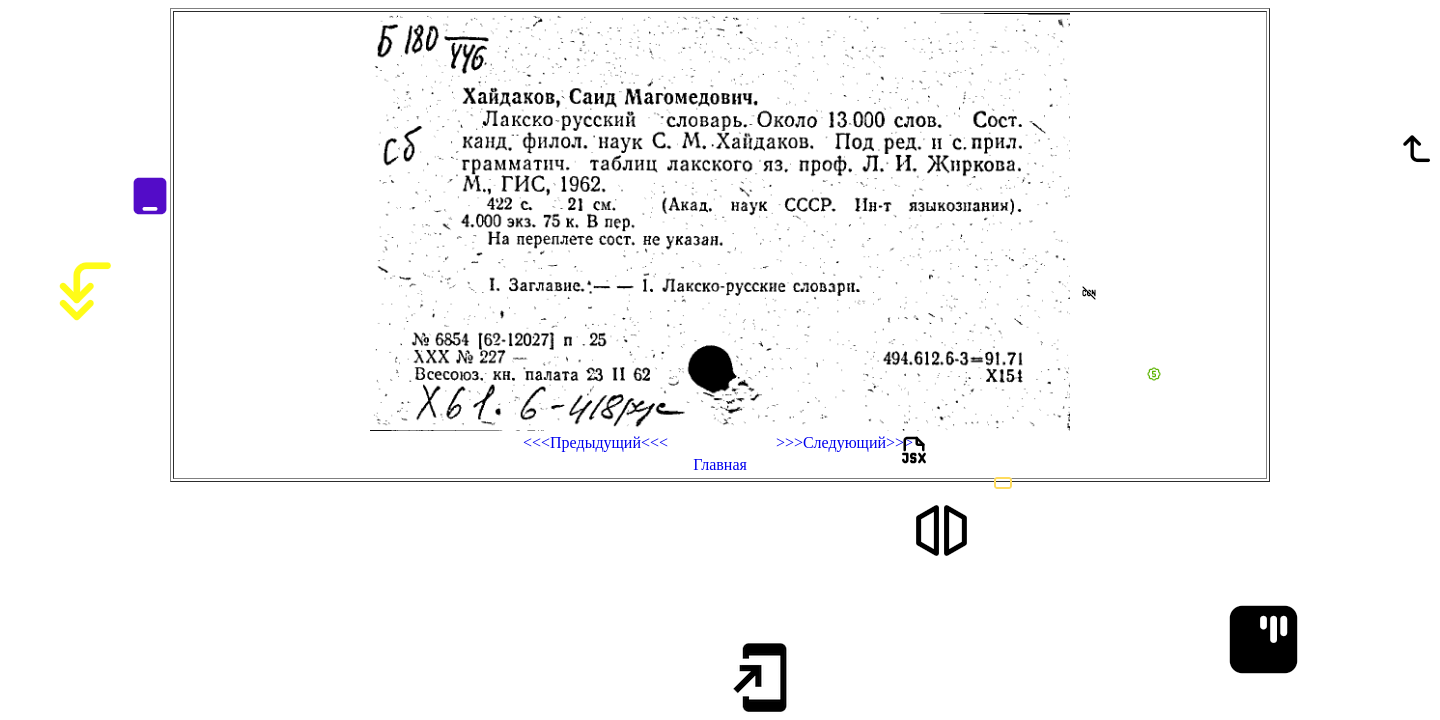  I want to click on crop image to 3:2 aspect ratio, so click(1003, 483).